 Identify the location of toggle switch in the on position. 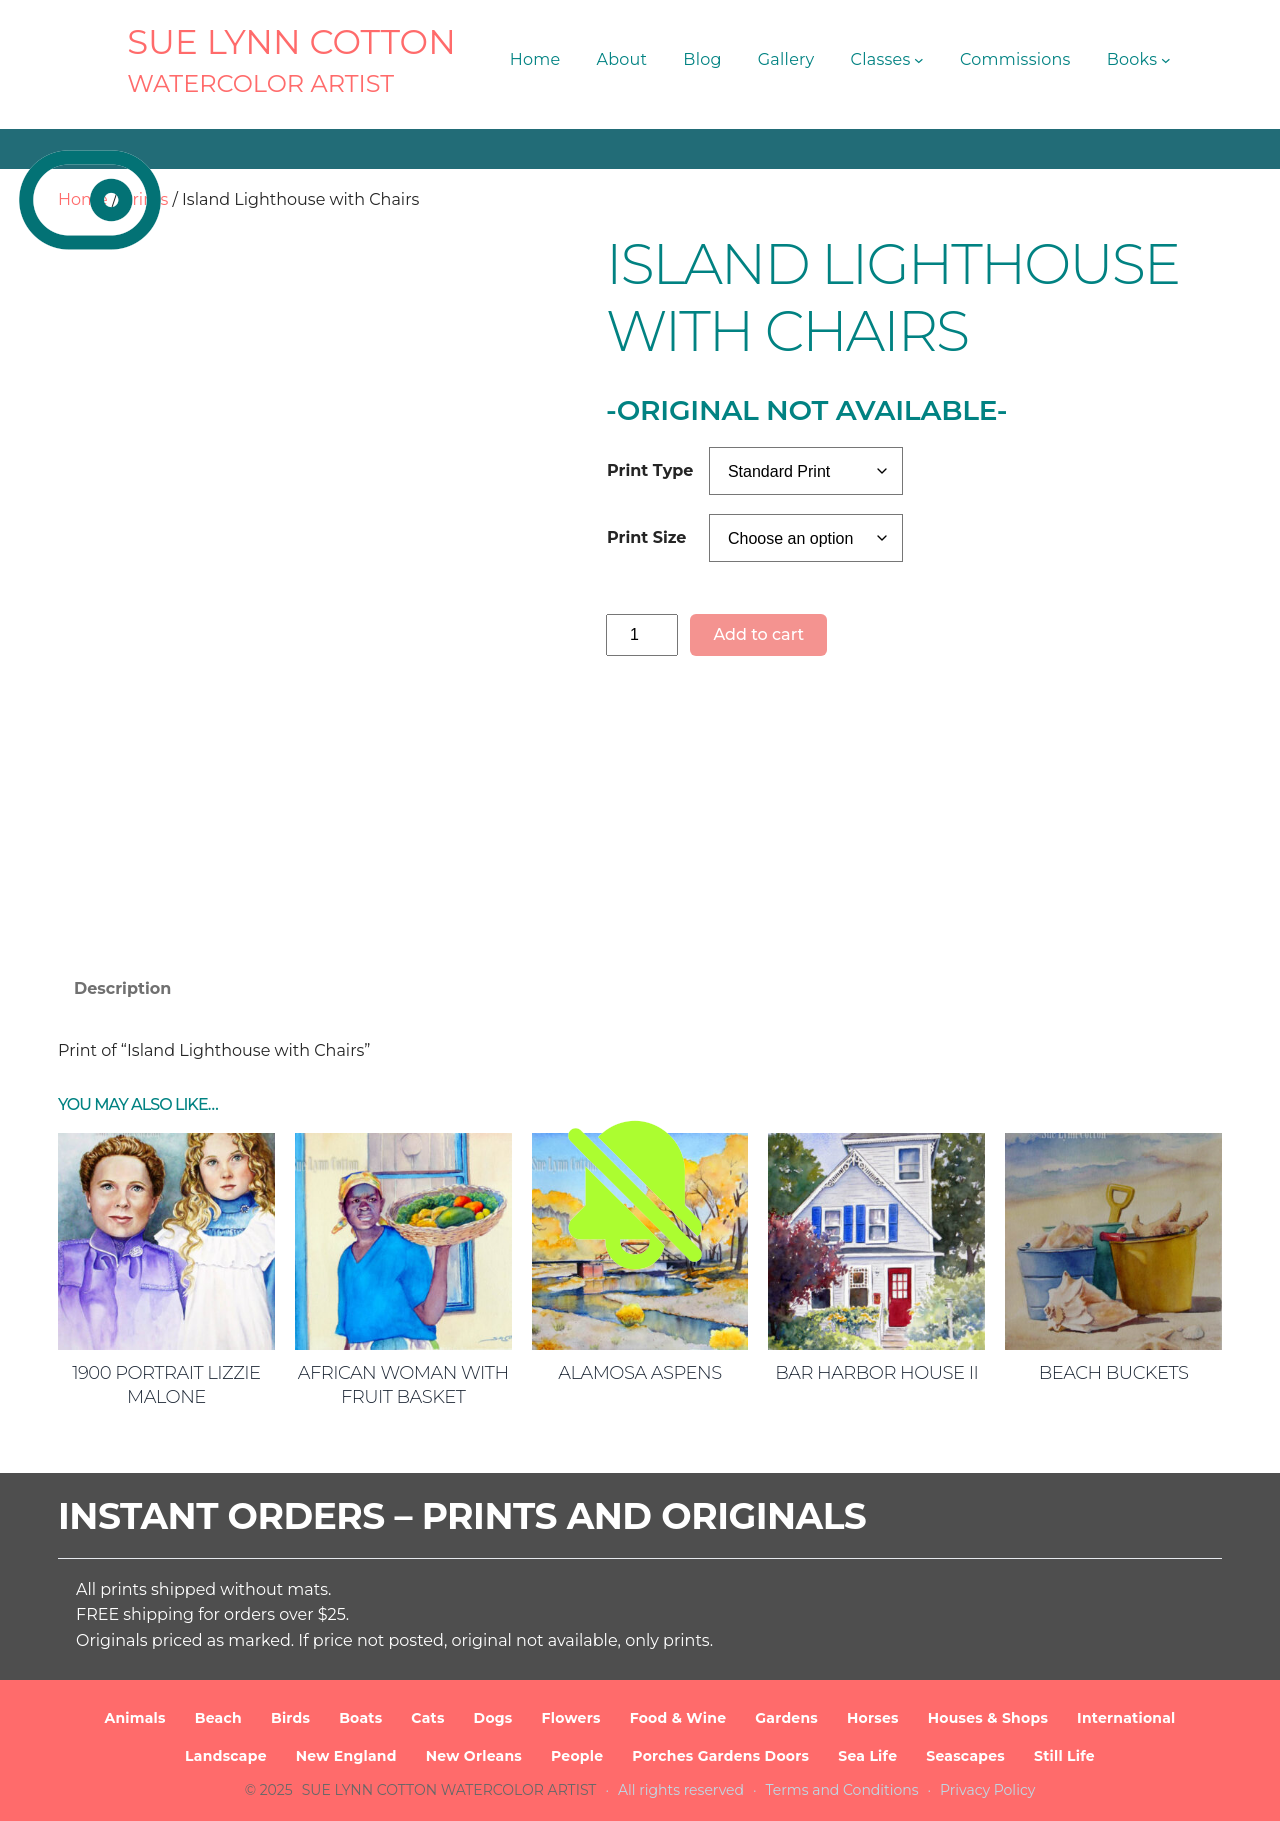
(90, 200).